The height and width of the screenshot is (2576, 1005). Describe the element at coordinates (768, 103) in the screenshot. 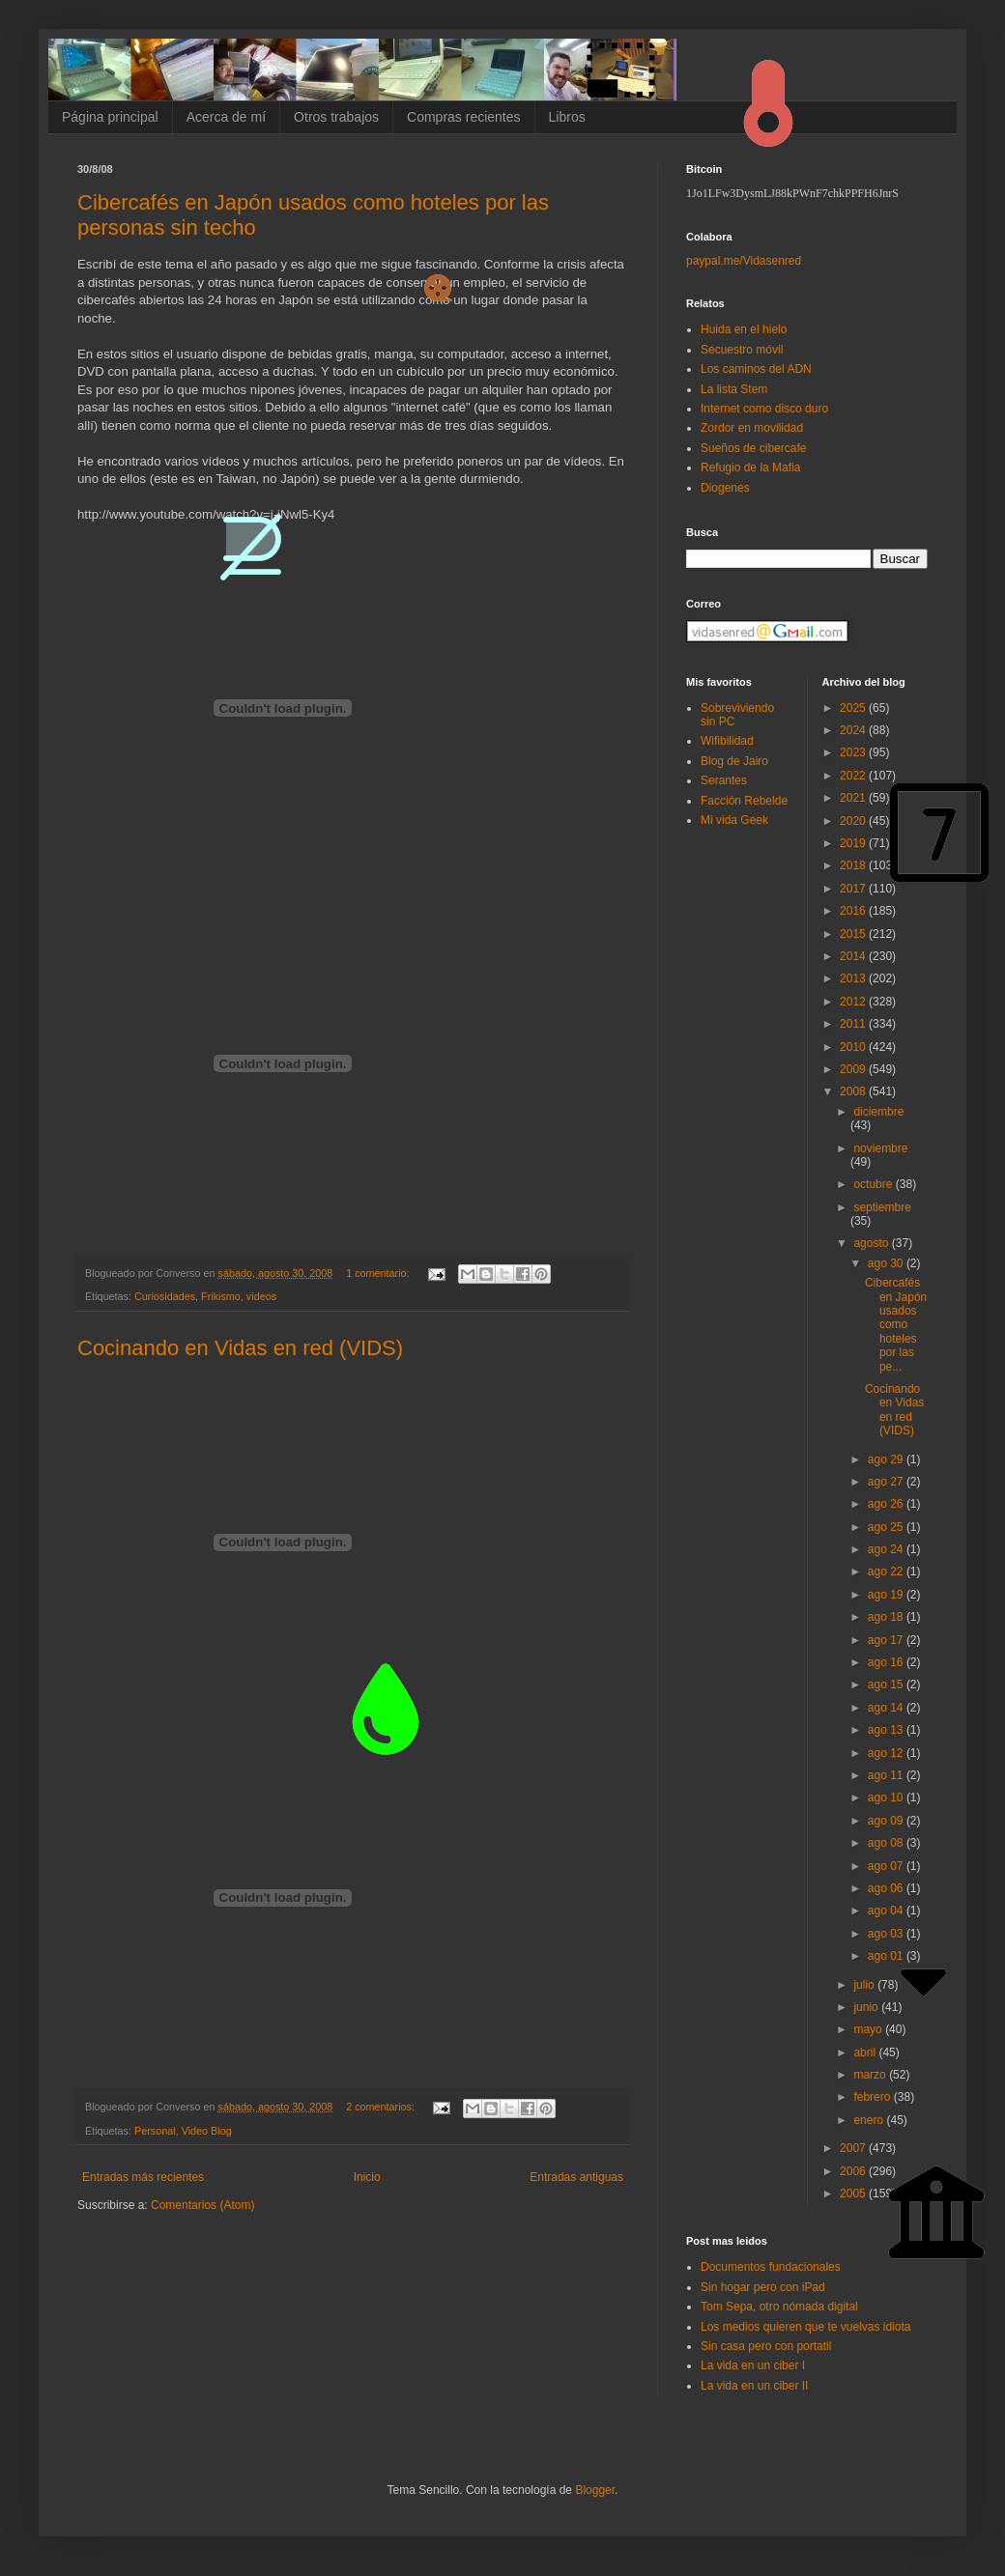

I see `indicates lowest temperature setting or reading` at that location.